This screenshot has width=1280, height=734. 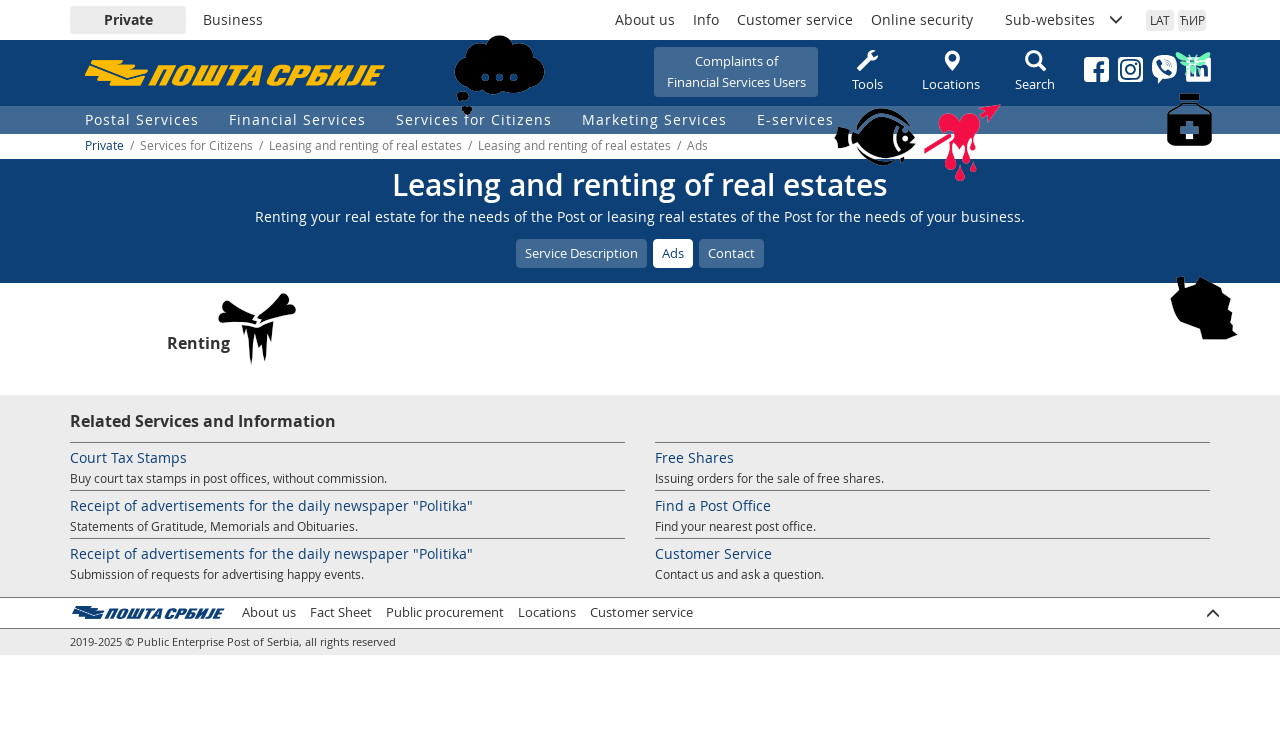 I want to click on cicada or insect-themed game element, so click(x=1193, y=64).